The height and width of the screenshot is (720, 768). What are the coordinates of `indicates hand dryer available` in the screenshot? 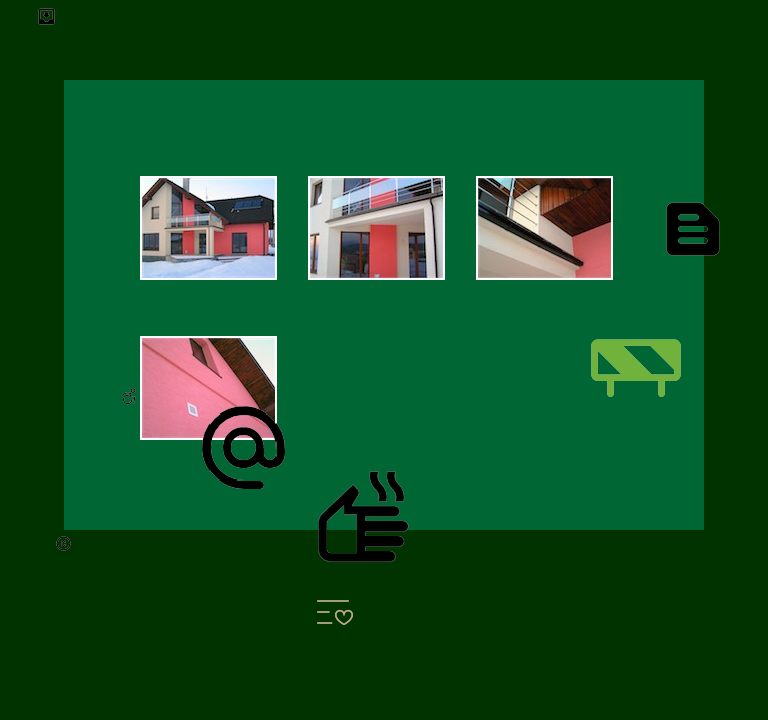 It's located at (365, 514).